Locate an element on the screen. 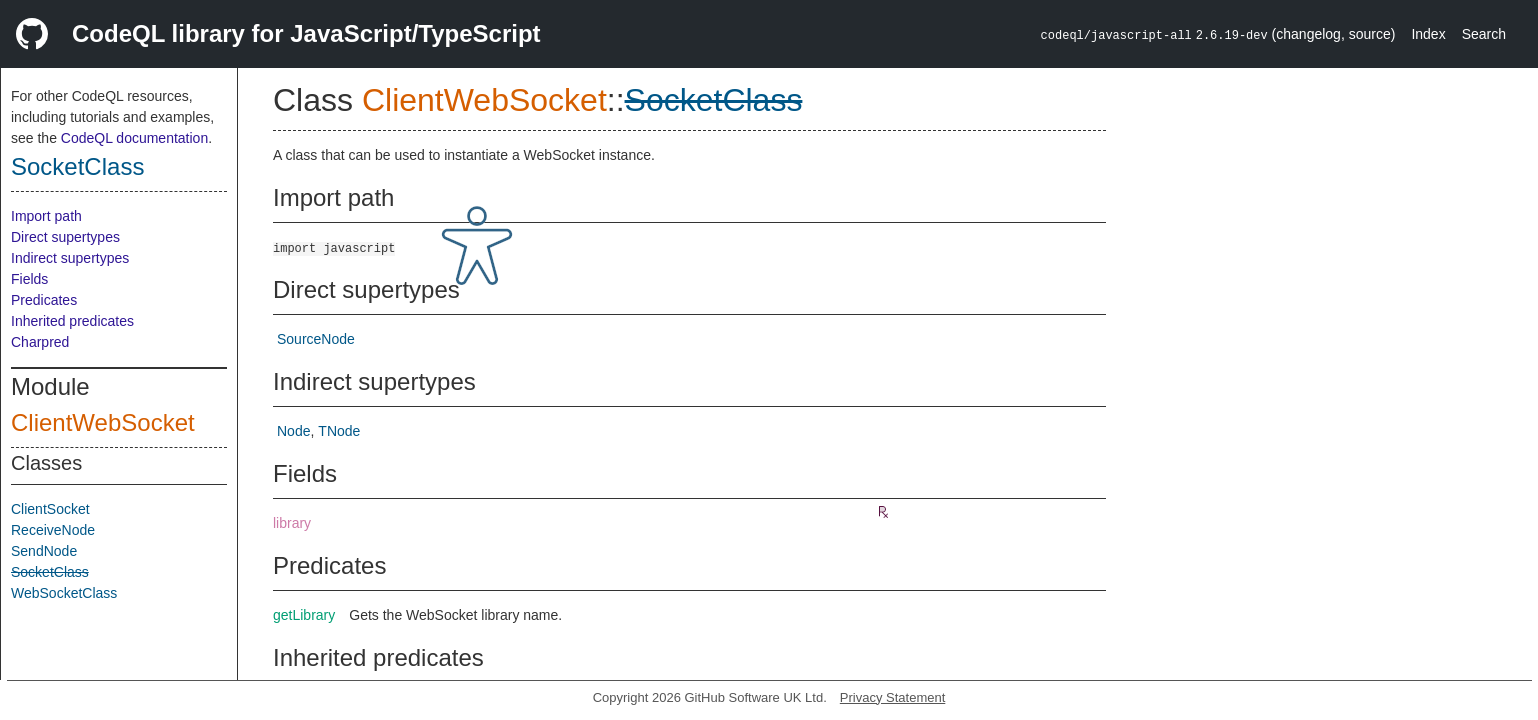 The width and height of the screenshot is (1538, 720). view prescription details is located at coordinates (883, 512).